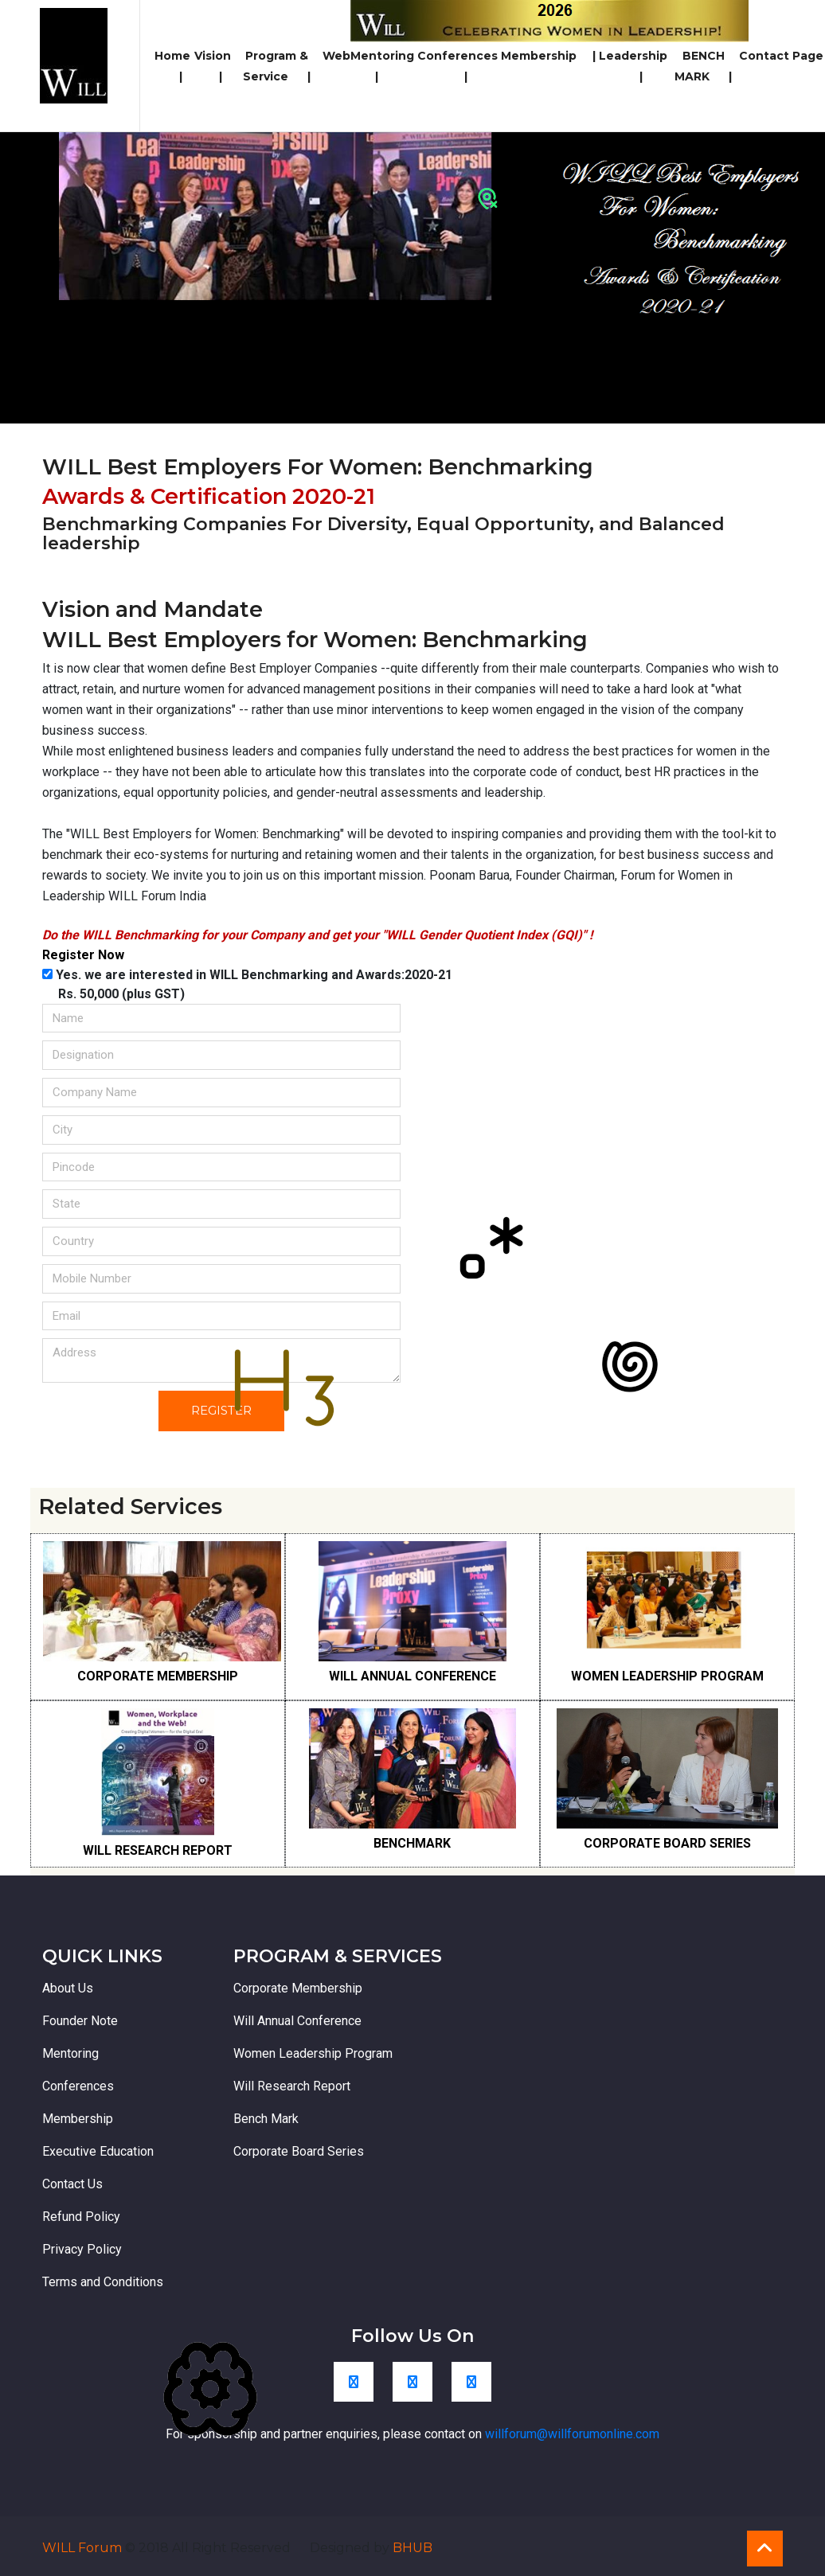 The image size is (825, 2576). I want to click on access AI or machine learning settings, so click(210, 2389).